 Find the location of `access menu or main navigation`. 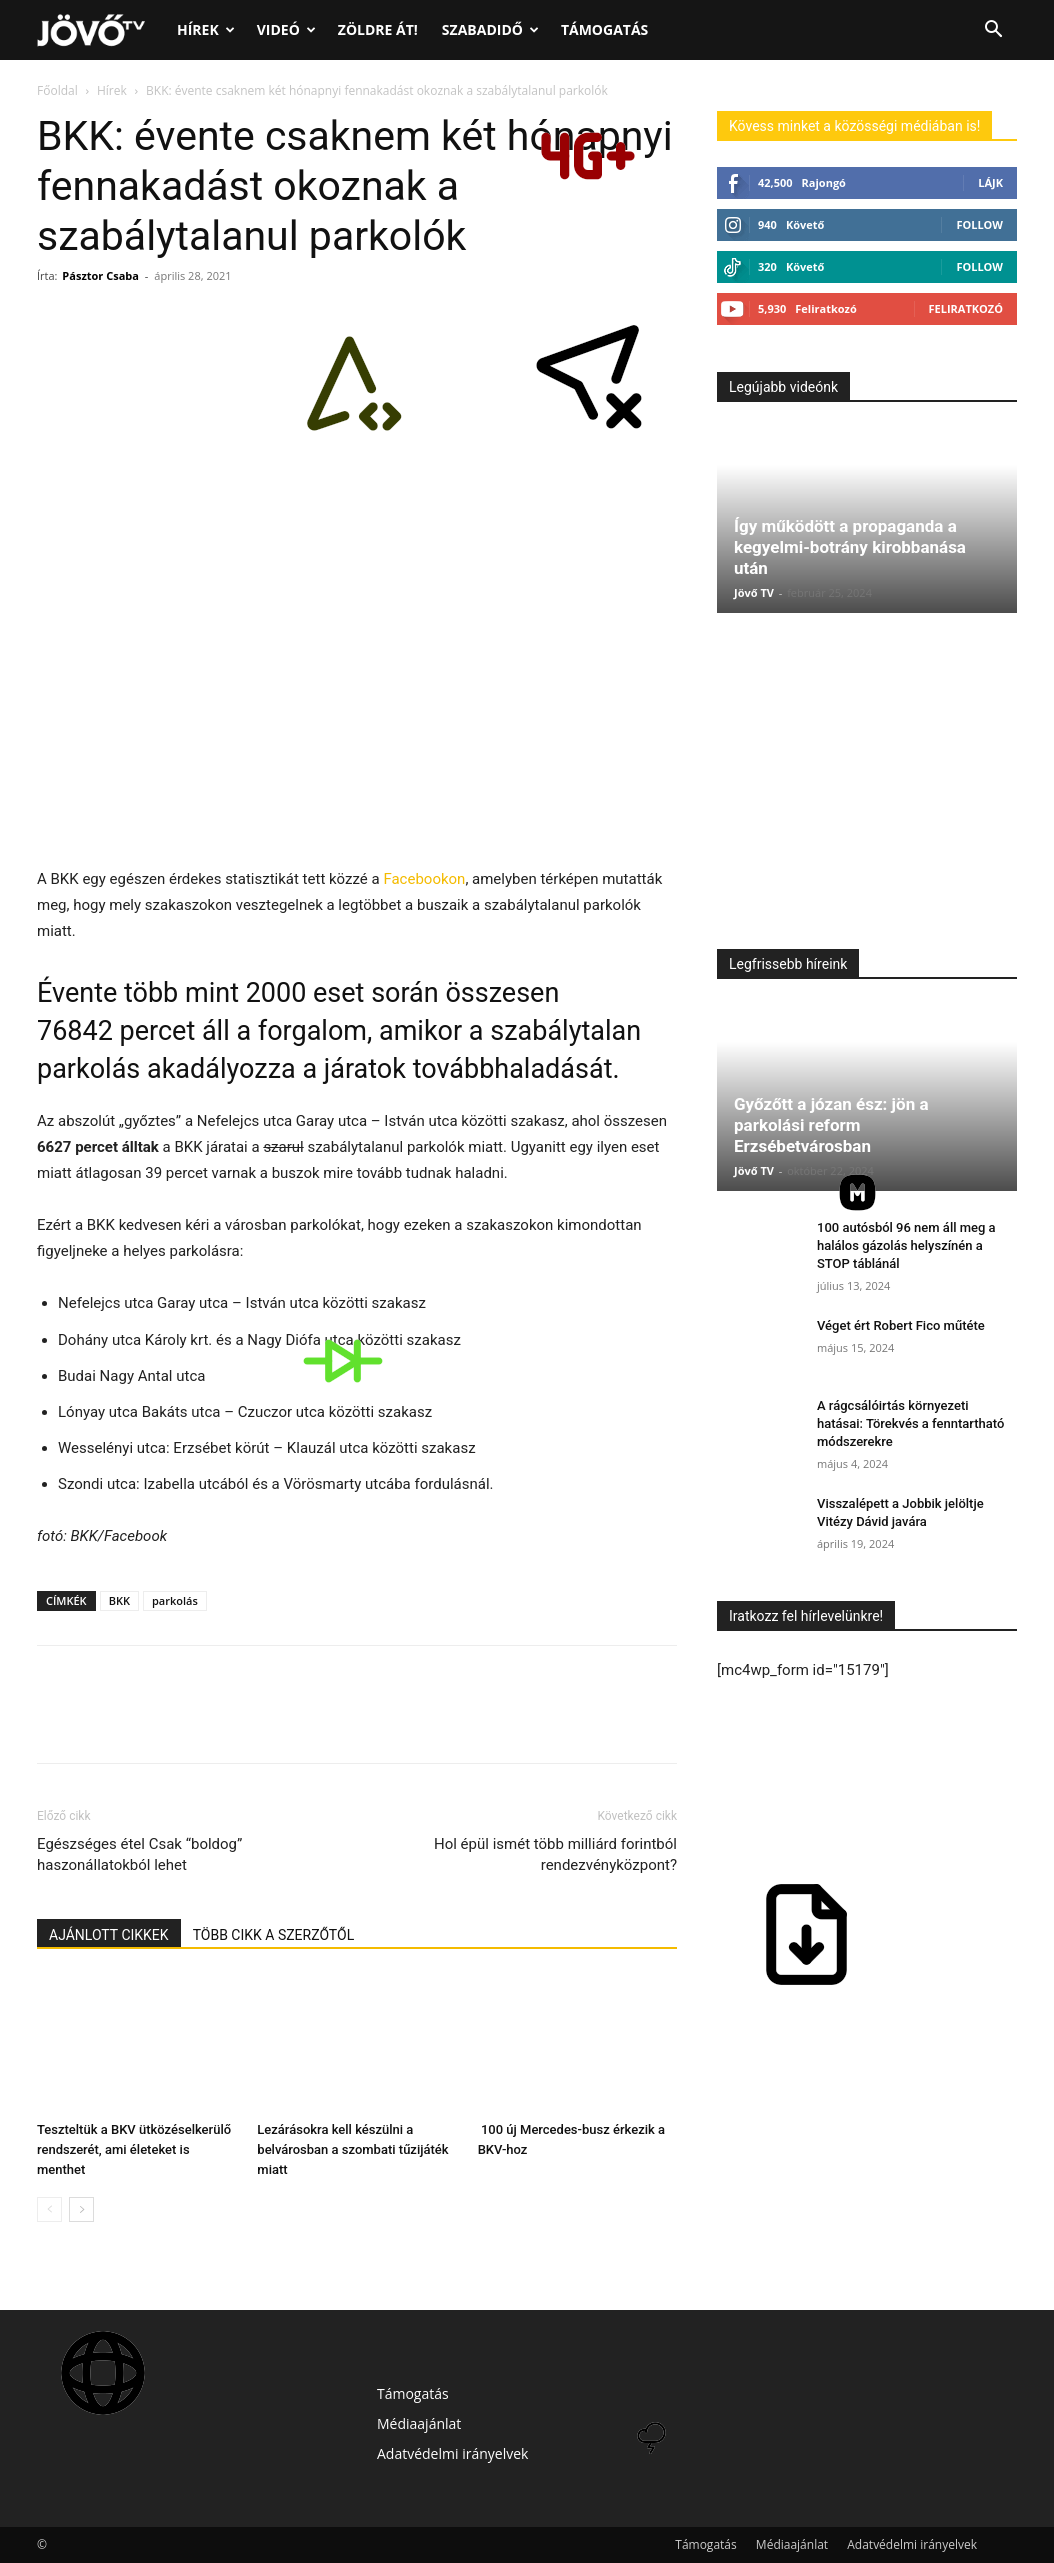

access menu or main navigation is located at coordinates (857, 1192).